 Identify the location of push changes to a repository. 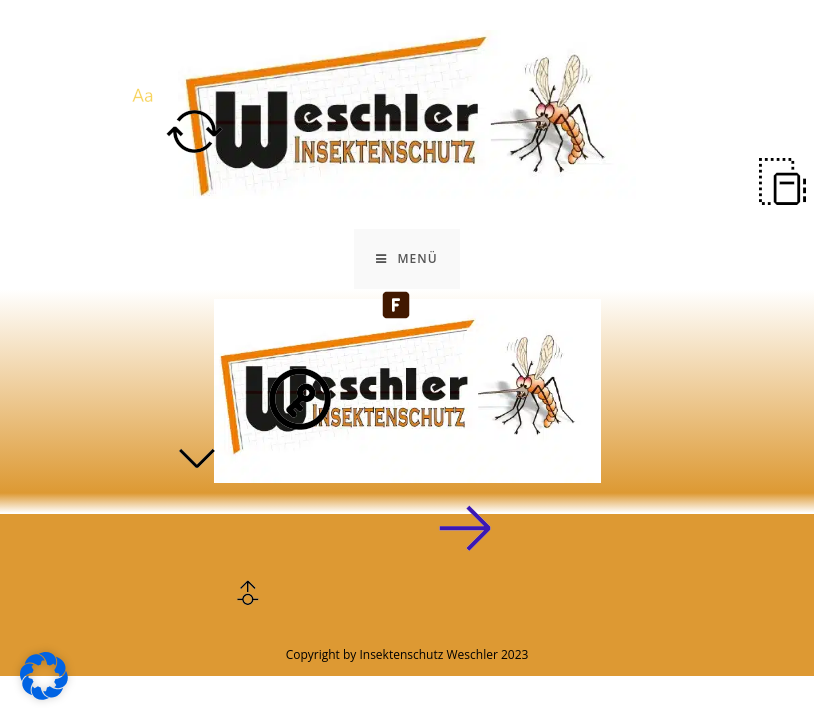
(247, 592).